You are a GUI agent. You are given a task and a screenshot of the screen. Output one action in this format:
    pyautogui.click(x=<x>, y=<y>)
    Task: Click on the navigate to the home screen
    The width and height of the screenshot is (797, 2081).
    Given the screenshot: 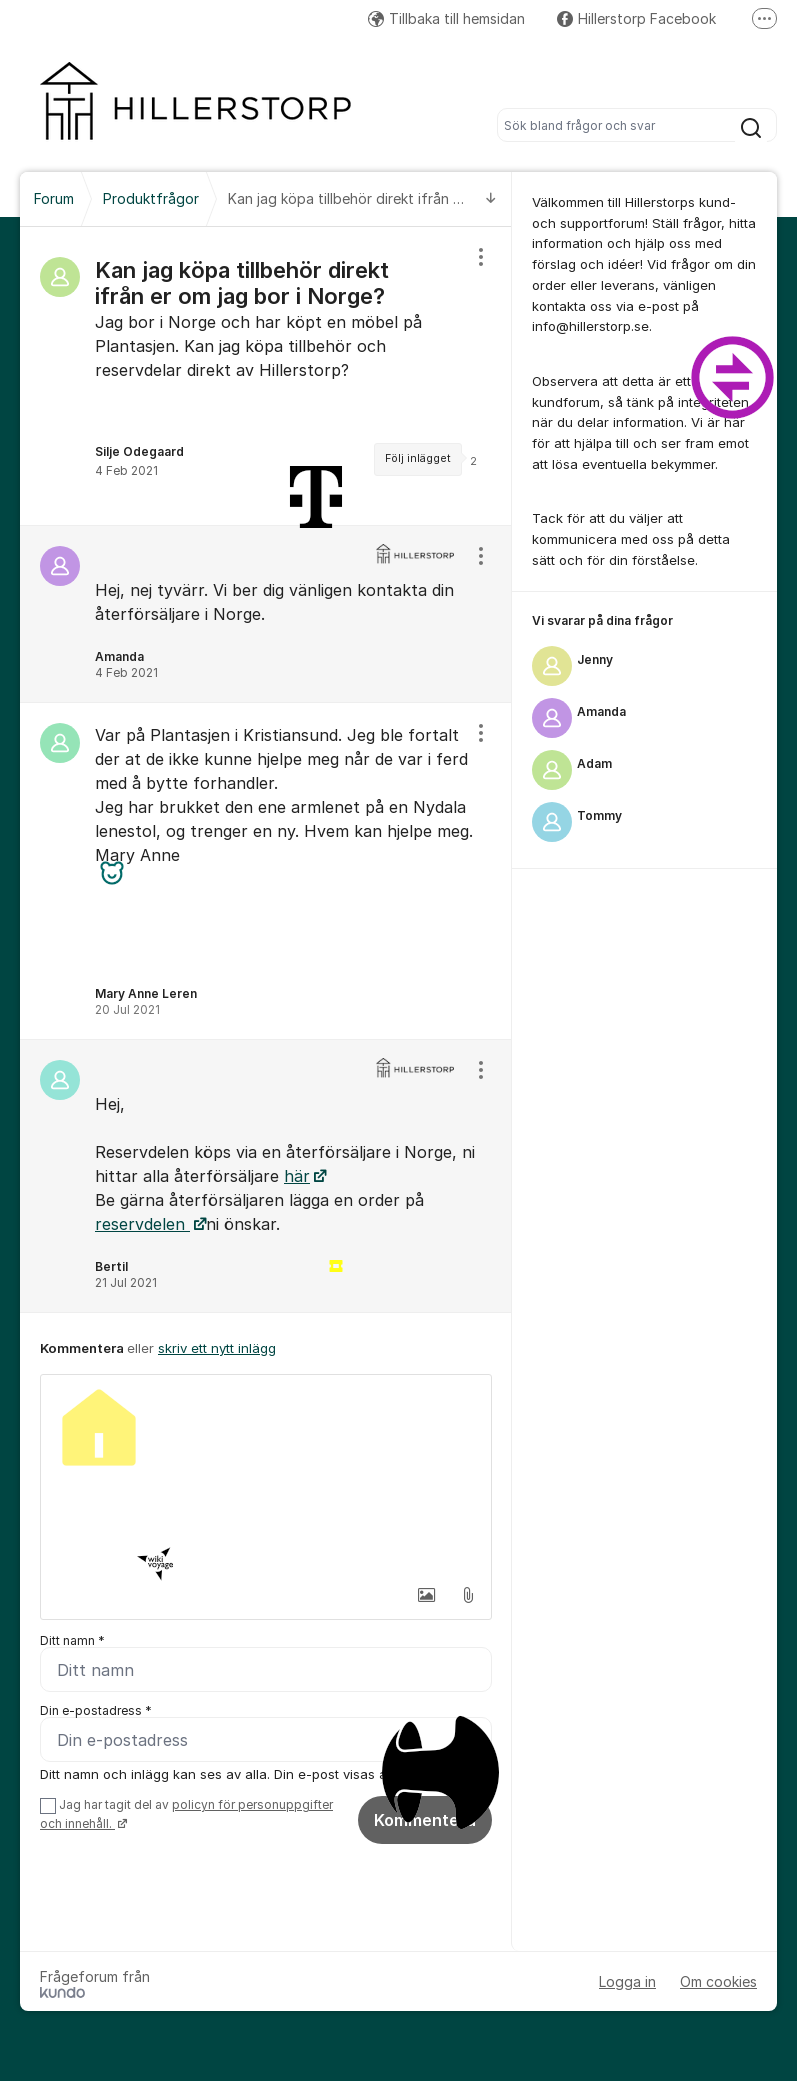 What is the action you would take?
    pyautogui.click(x=99, y=1429)
    